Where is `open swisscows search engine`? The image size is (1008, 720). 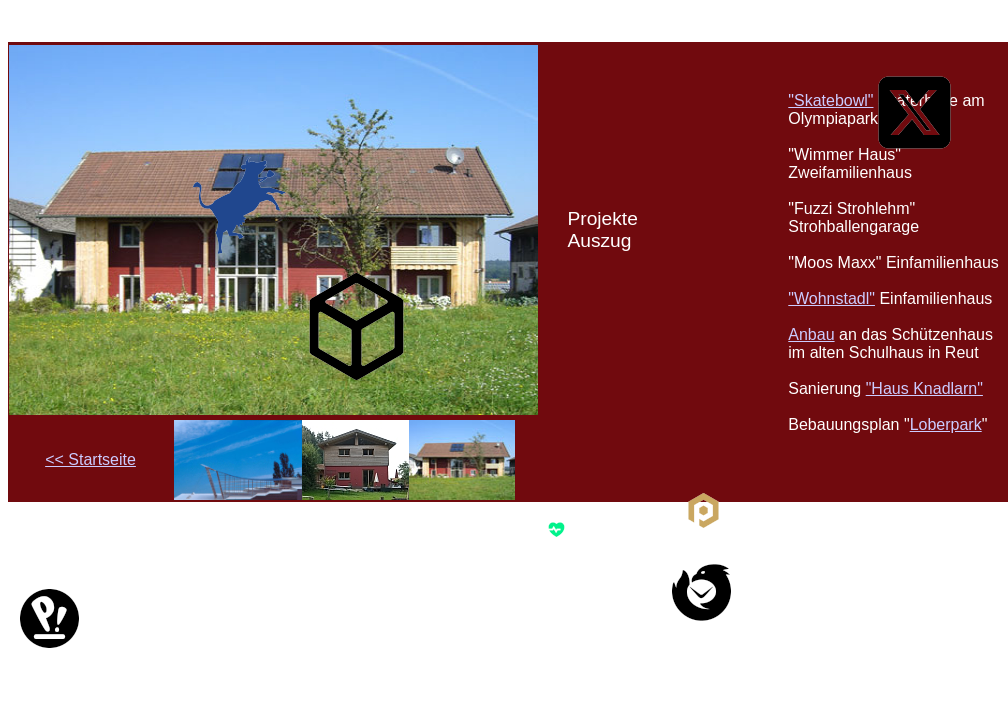
open swisscows search engine is located at coordinates (239, 205).